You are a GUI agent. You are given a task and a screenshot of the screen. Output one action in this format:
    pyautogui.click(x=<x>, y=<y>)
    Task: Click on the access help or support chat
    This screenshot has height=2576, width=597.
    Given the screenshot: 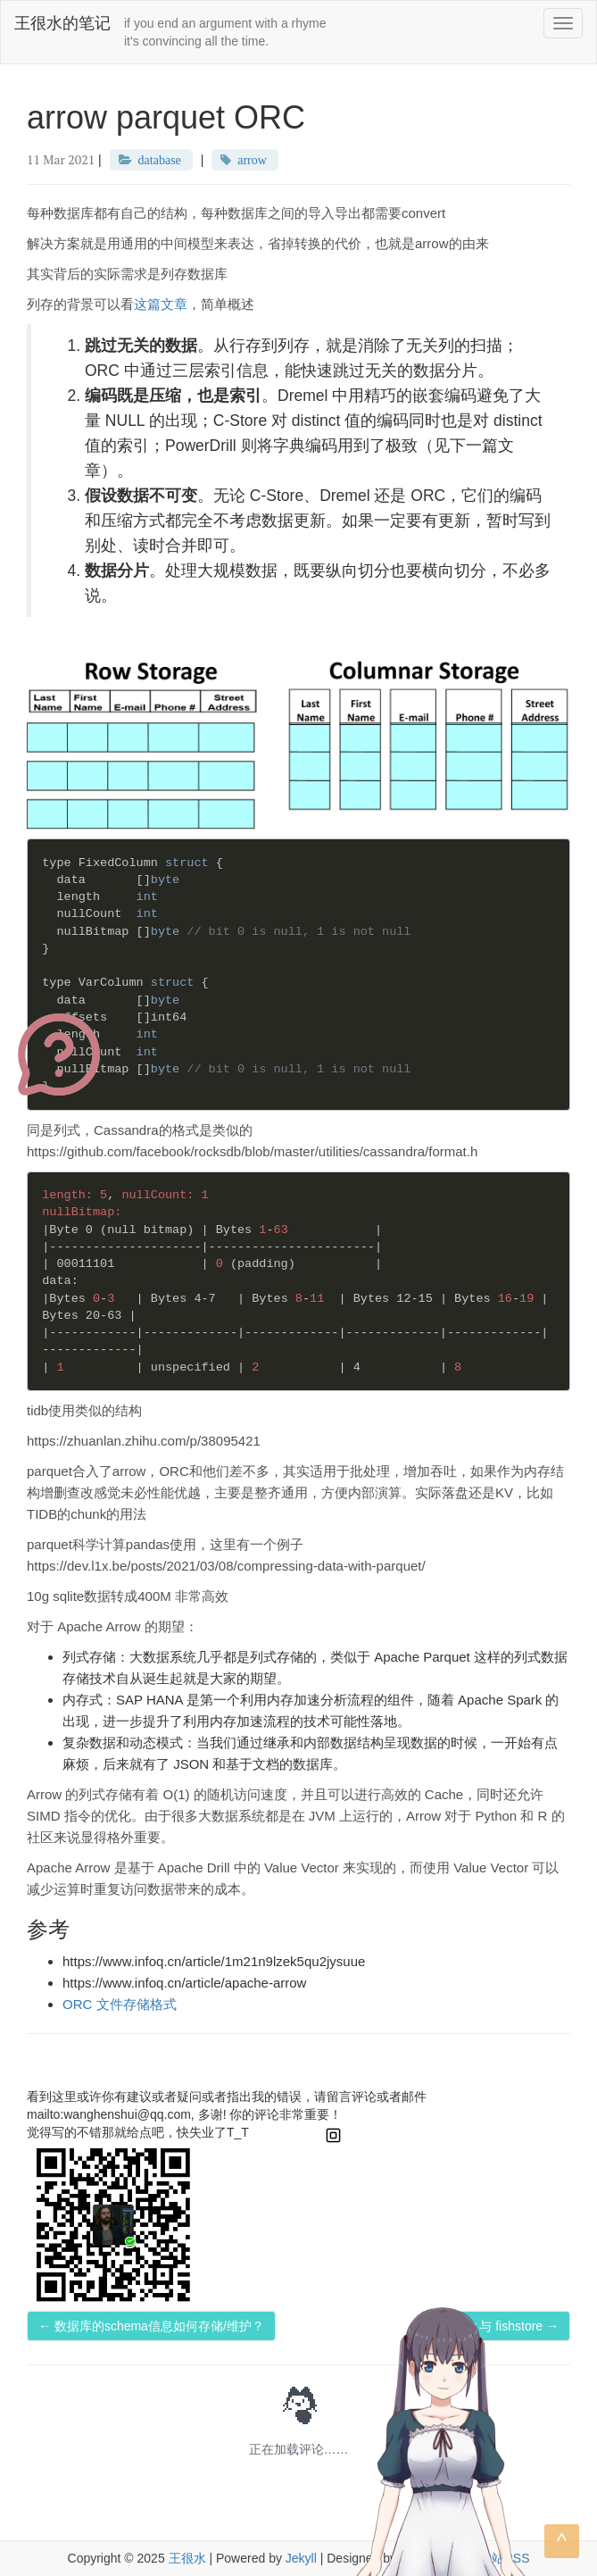 What is the action you would take?
    pyautogui.click(x=59, y=1055)
    